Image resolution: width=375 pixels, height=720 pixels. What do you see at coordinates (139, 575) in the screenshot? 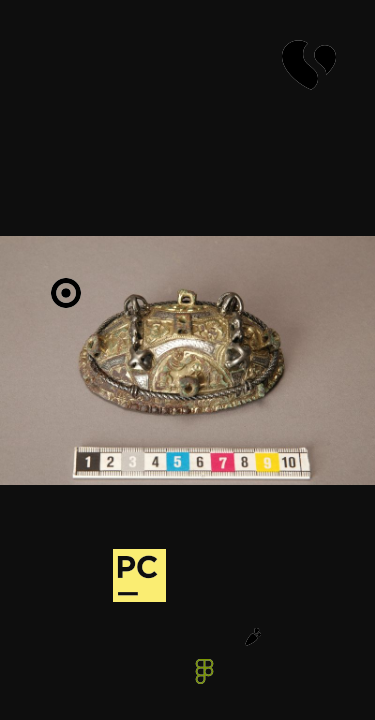
I see `open PyCharm IDE` at bounding box center [139, 575].